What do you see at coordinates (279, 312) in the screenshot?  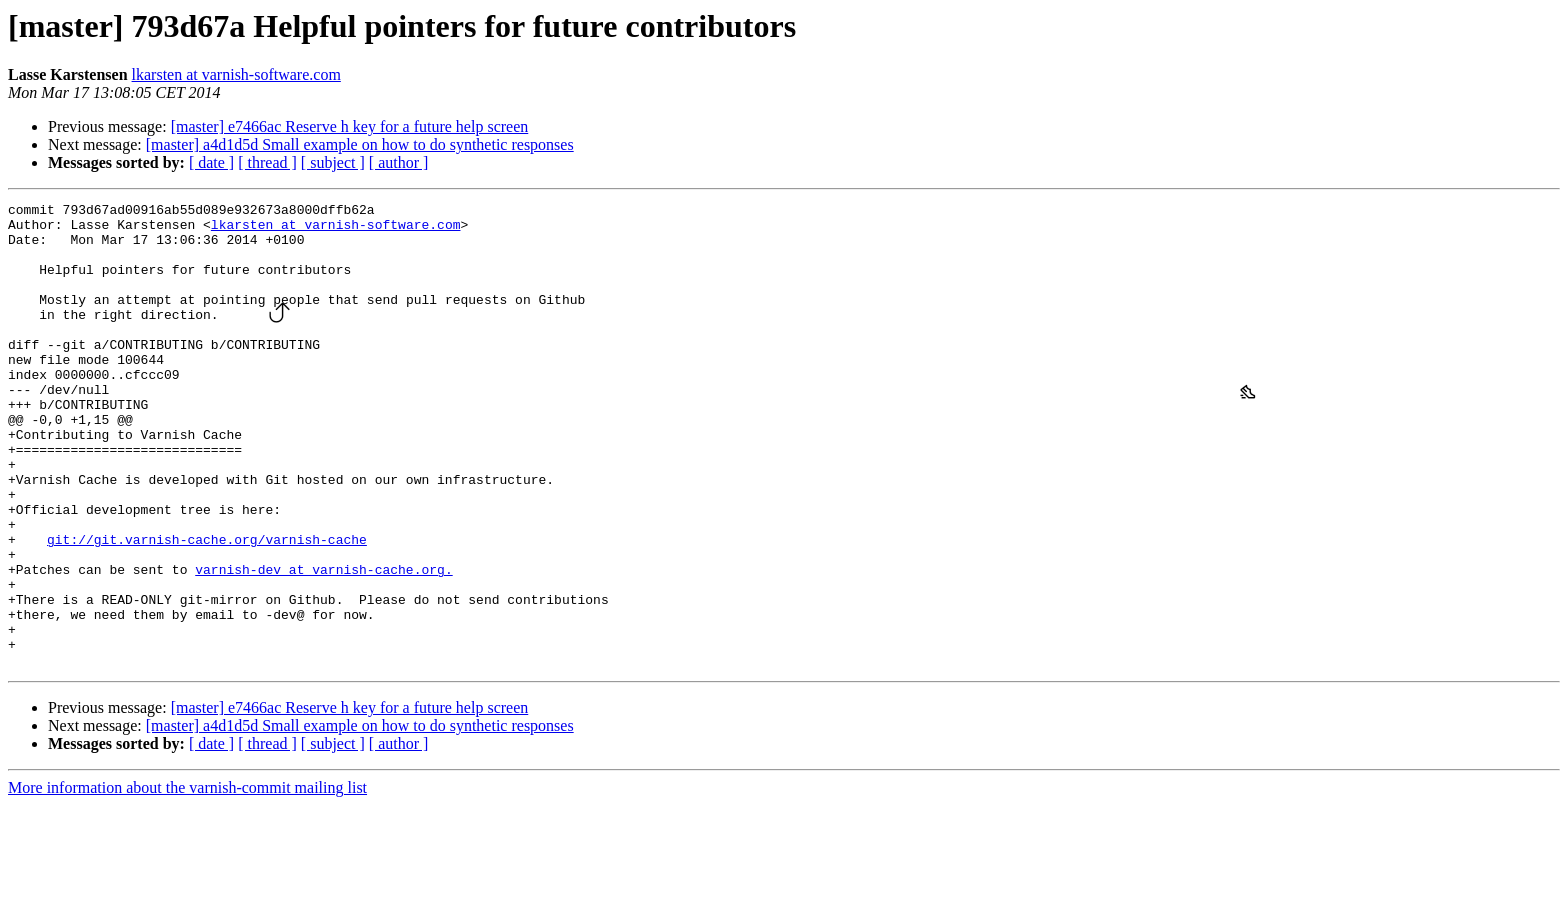 I see `go back to top of page` at bounding box center [279, 312].